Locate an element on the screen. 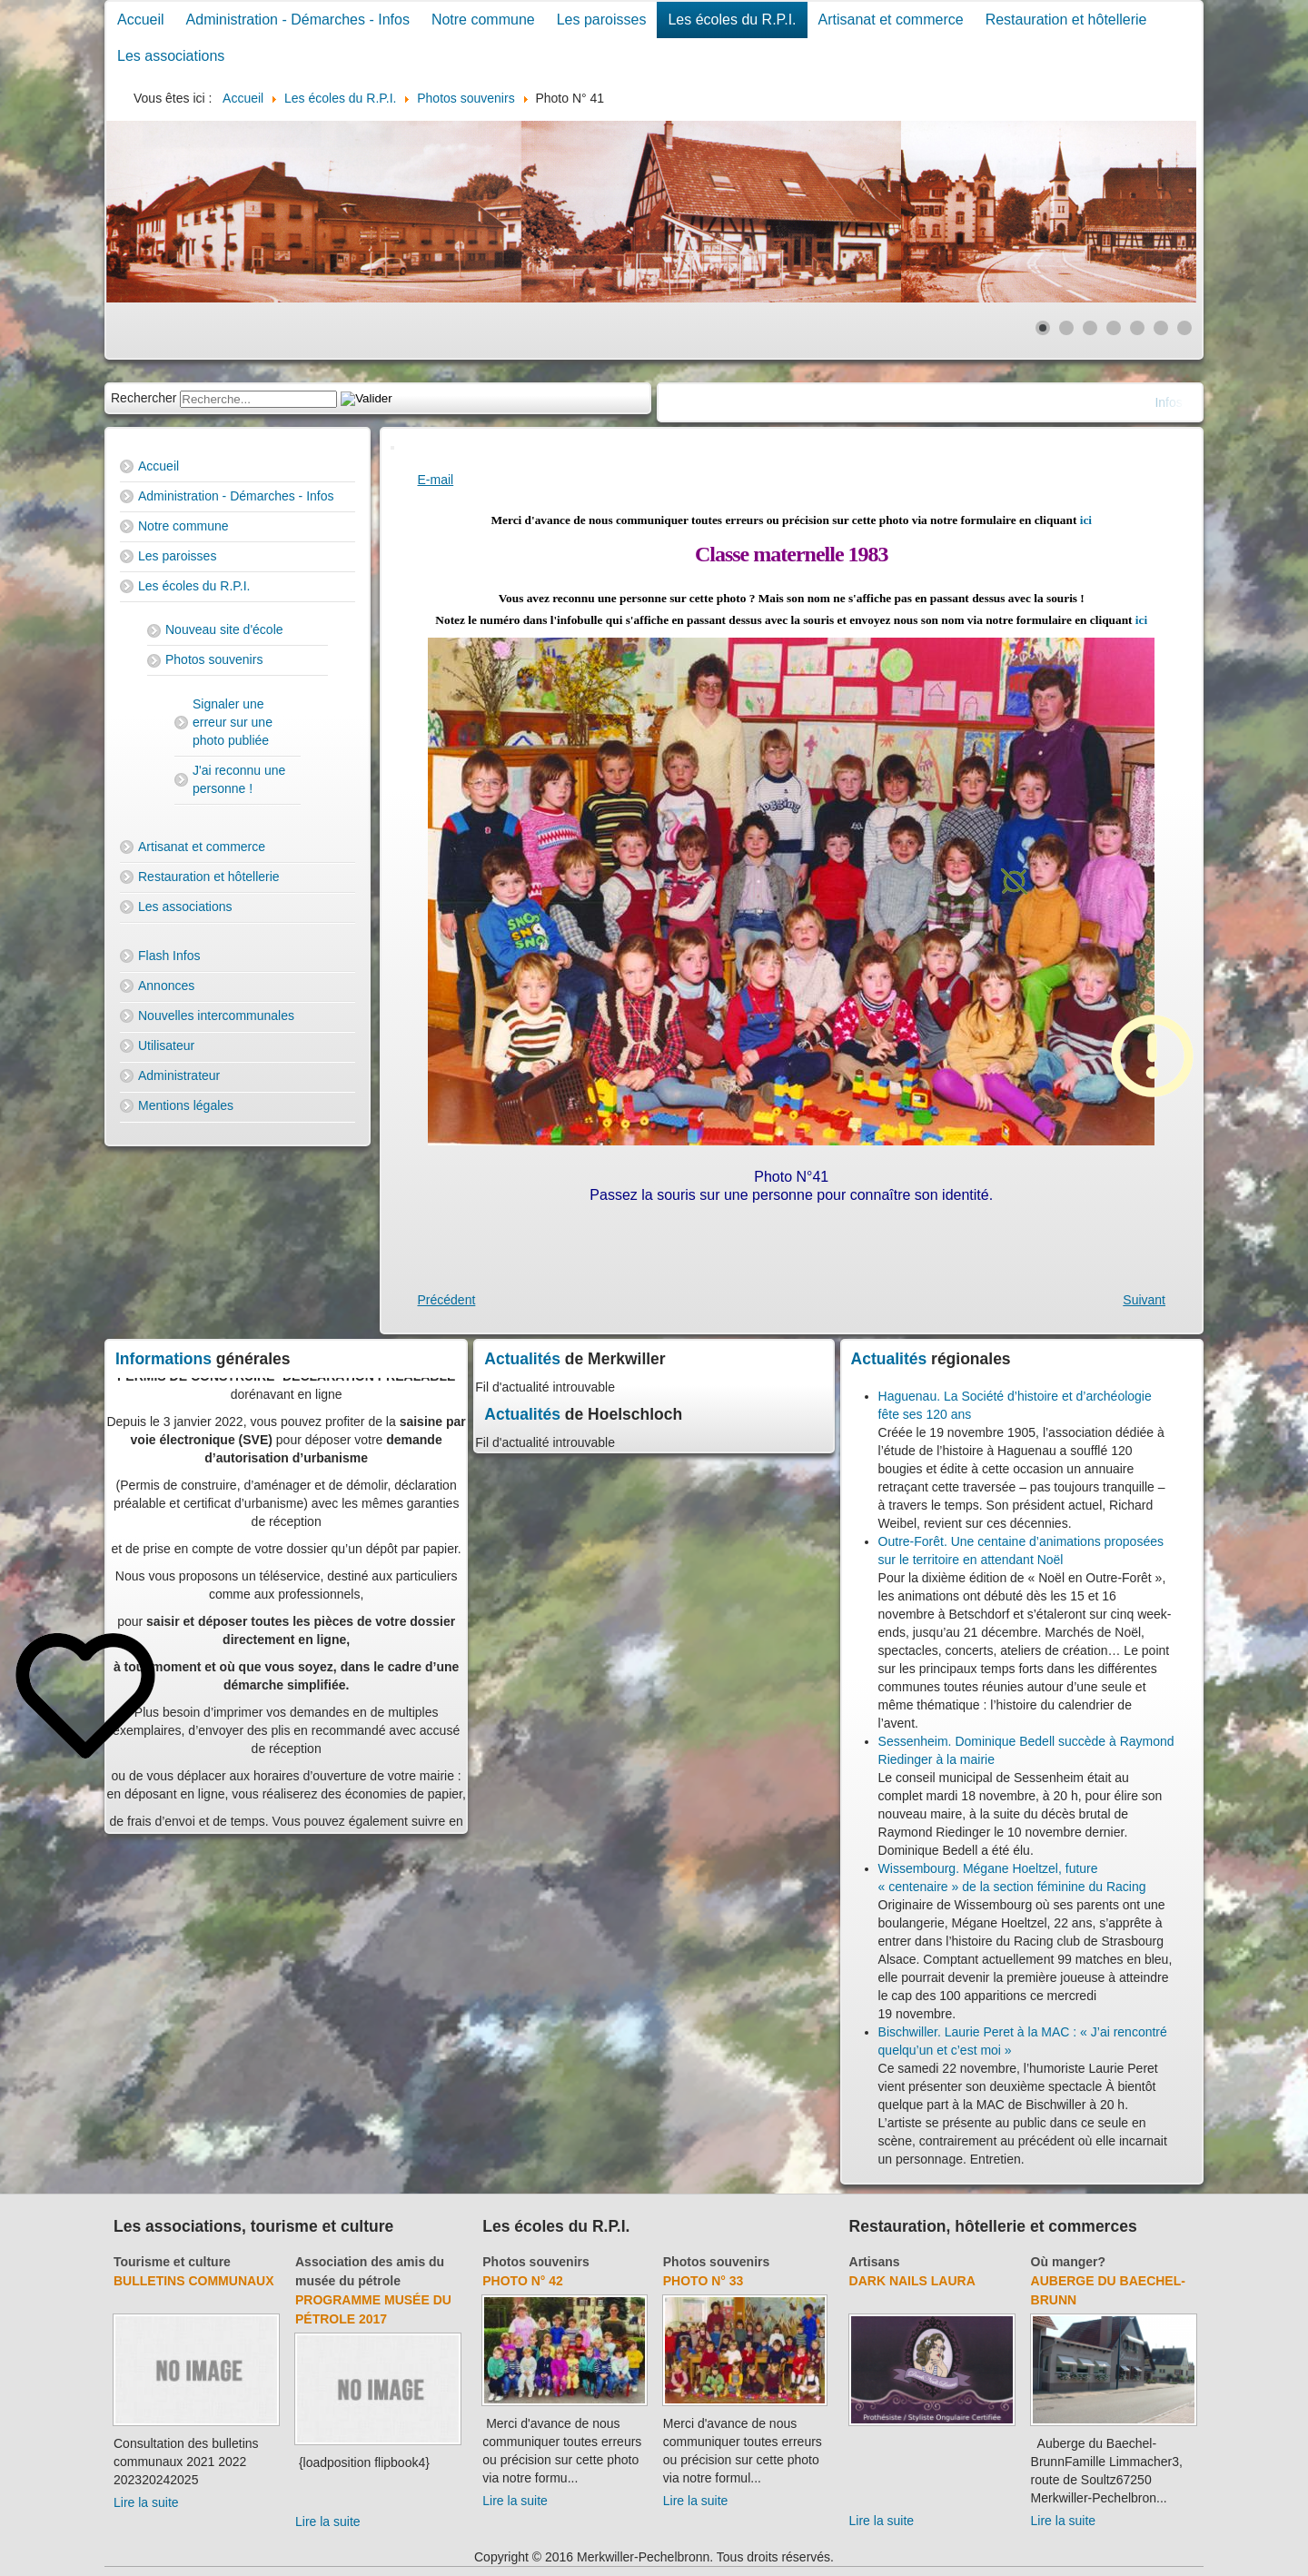 The width and height of the screenshot is (1308, 2576). disable currency or payment features is located at coordinates (1014, 881).